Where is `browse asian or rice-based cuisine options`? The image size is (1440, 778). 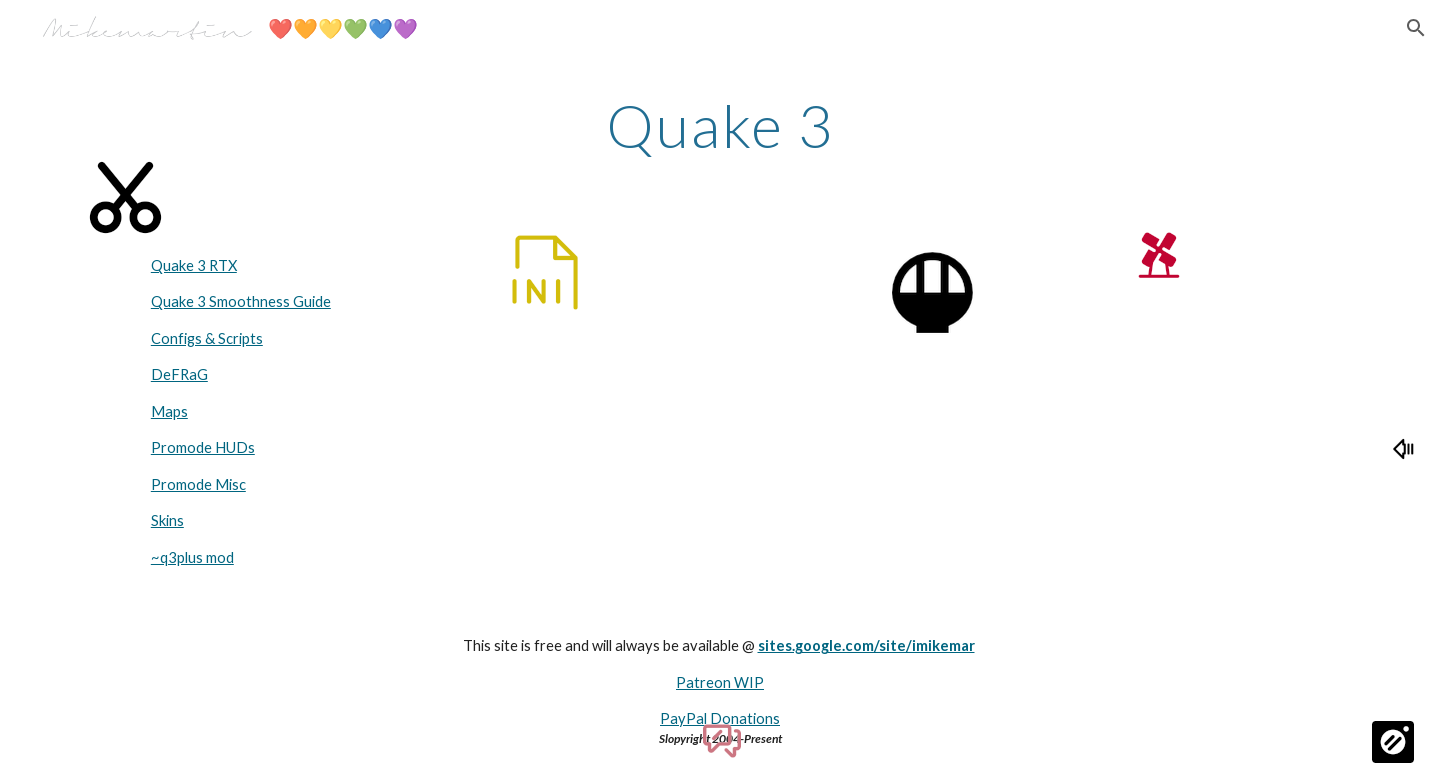 browse asian or rice-based cuisine options is located at coordinates (932, 292).